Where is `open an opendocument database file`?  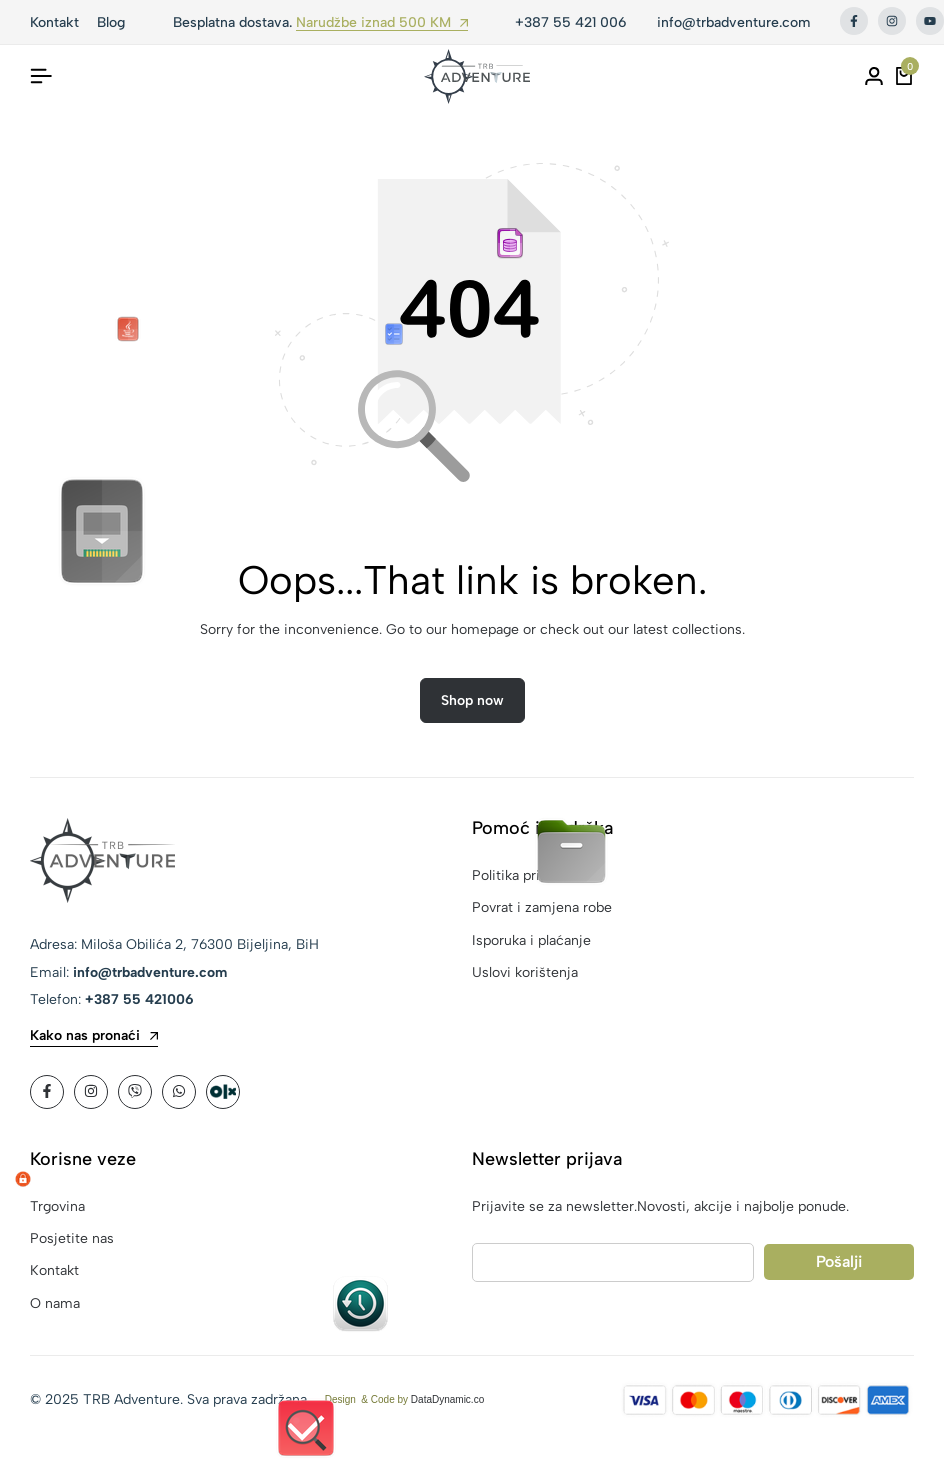
open an opendocument database file is located at coordinates (510, 243).